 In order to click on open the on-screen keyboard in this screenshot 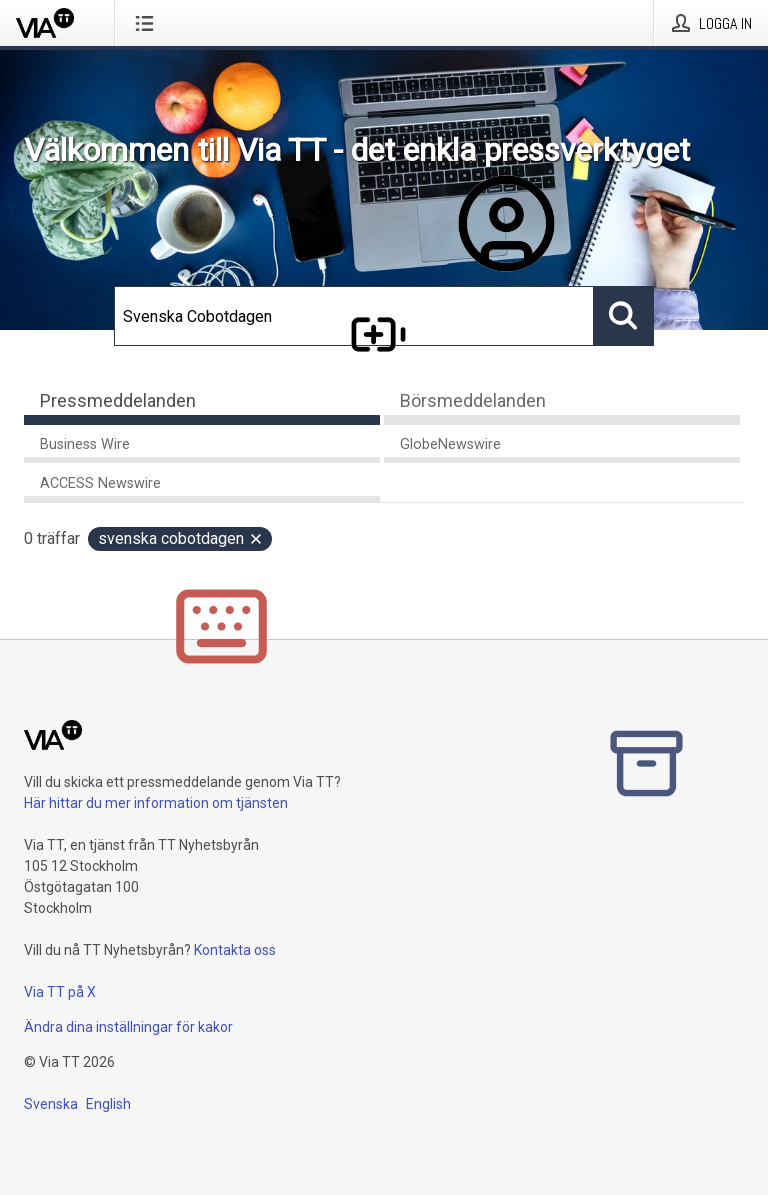, I will do `click(221, 626)`.